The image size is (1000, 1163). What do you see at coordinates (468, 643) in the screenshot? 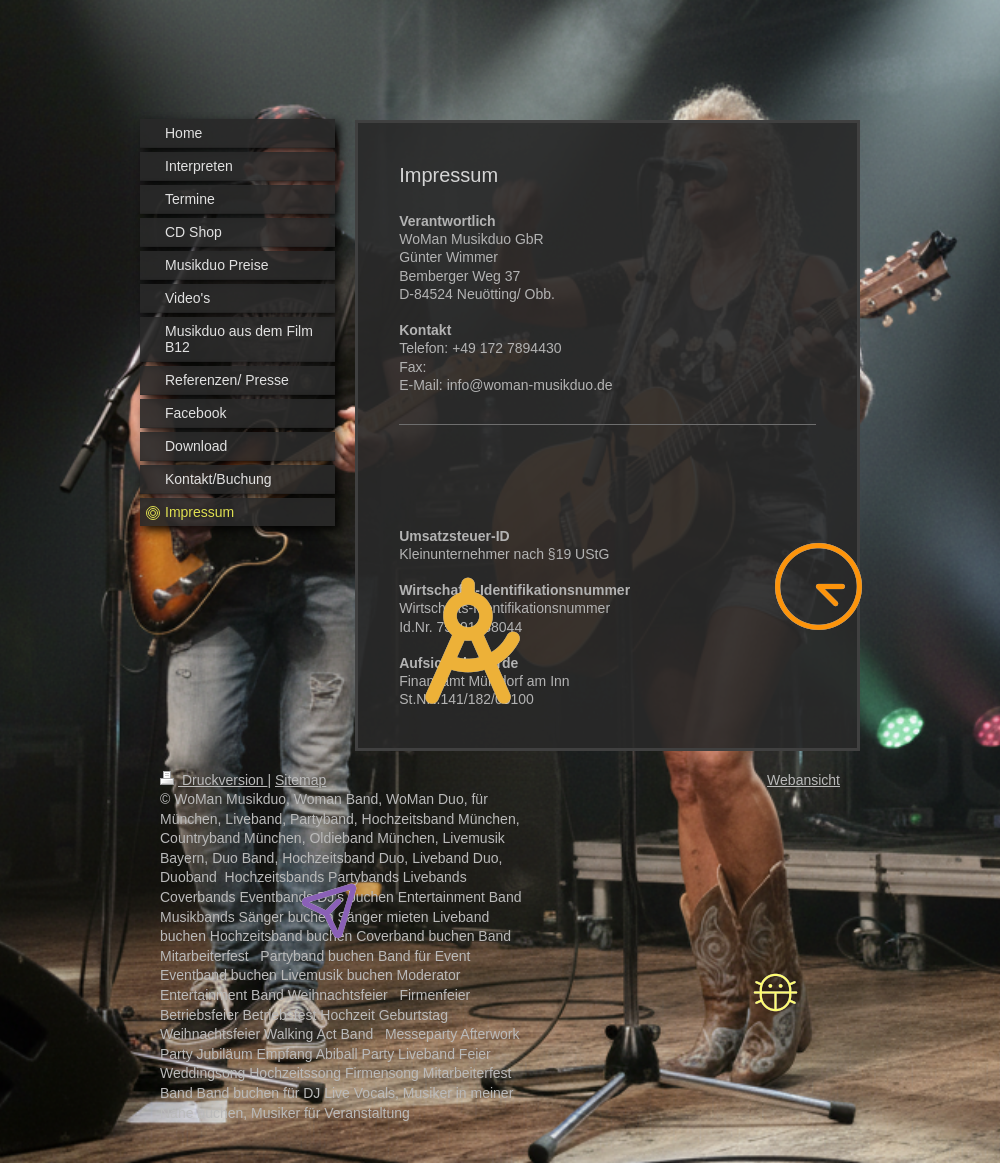
I see `access drawing or drafting tools` at bounding box center [468, 643].